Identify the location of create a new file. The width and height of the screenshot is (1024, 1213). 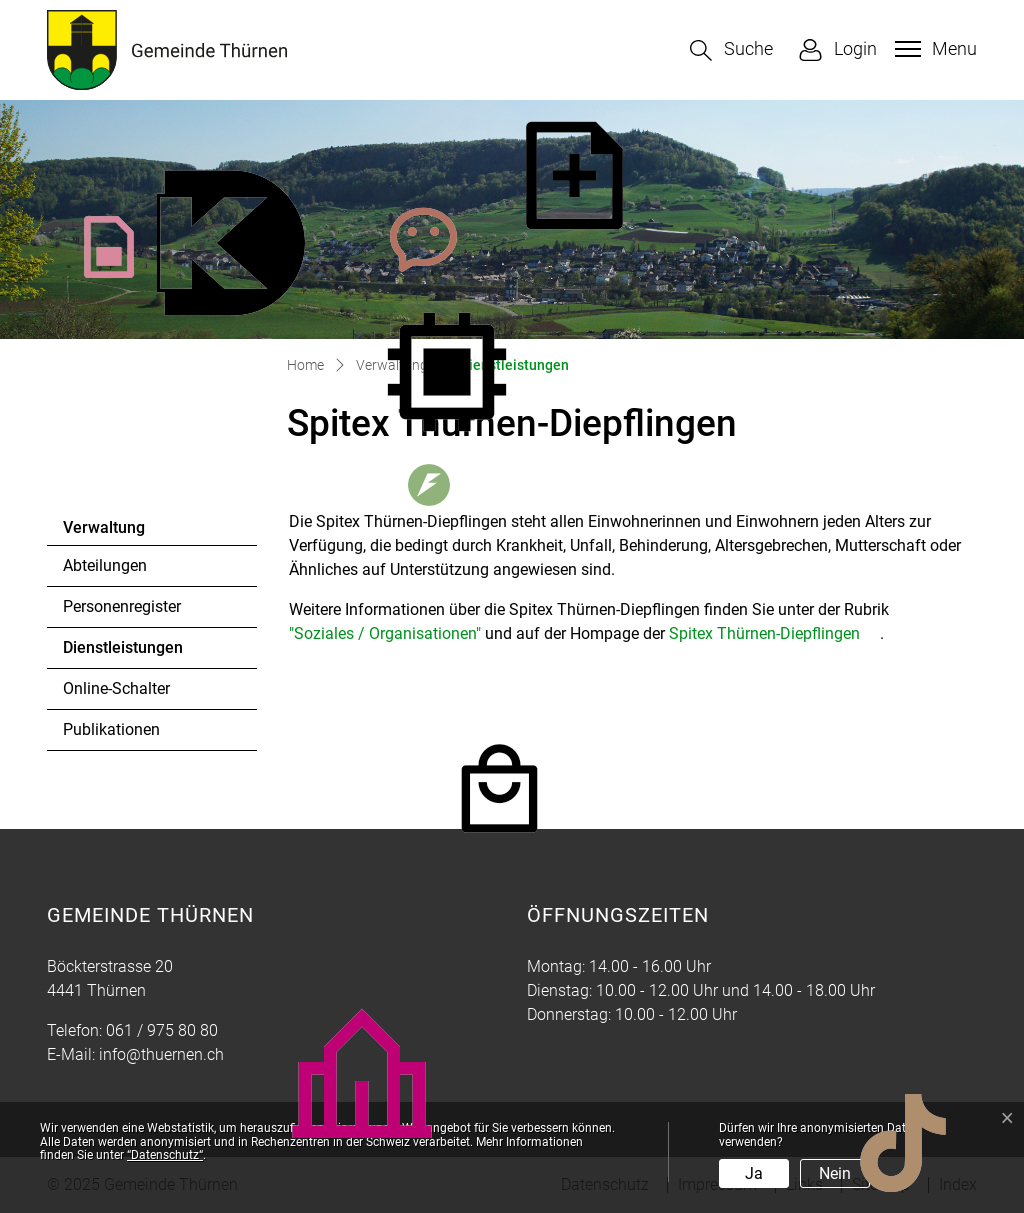
(574, 175).